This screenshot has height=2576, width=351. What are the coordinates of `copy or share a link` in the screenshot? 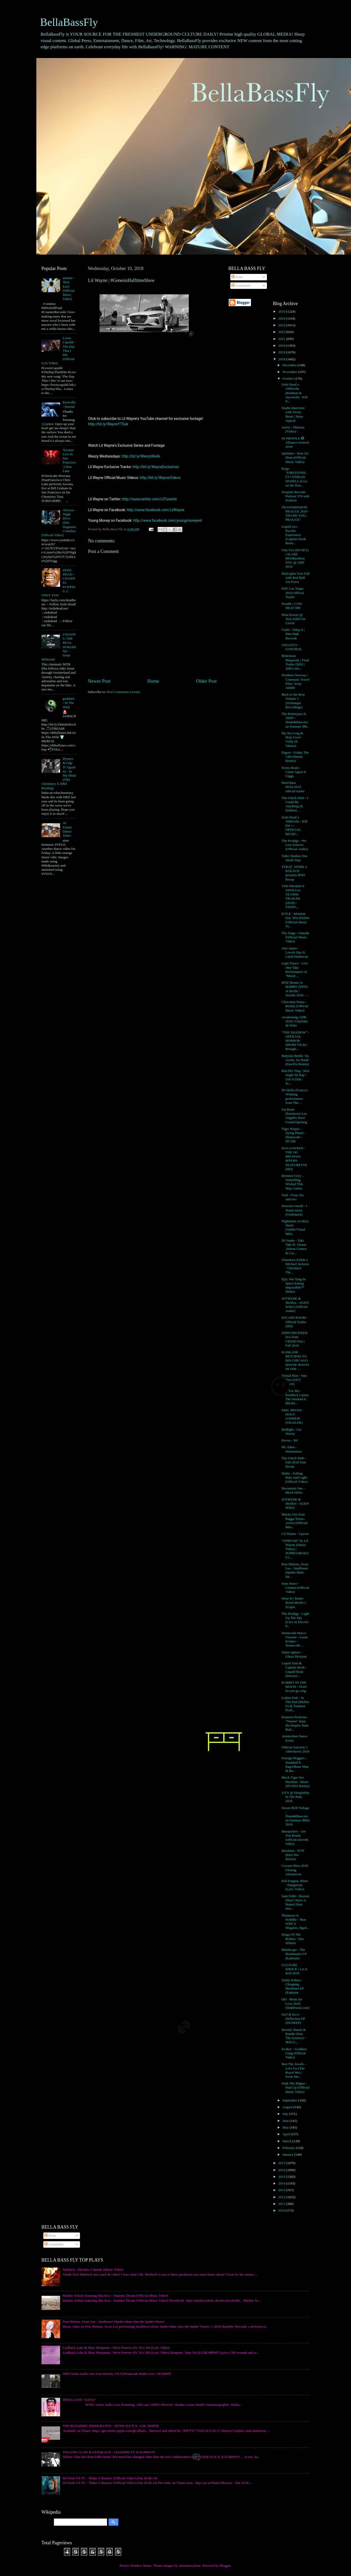 It's located at (184, 2027).